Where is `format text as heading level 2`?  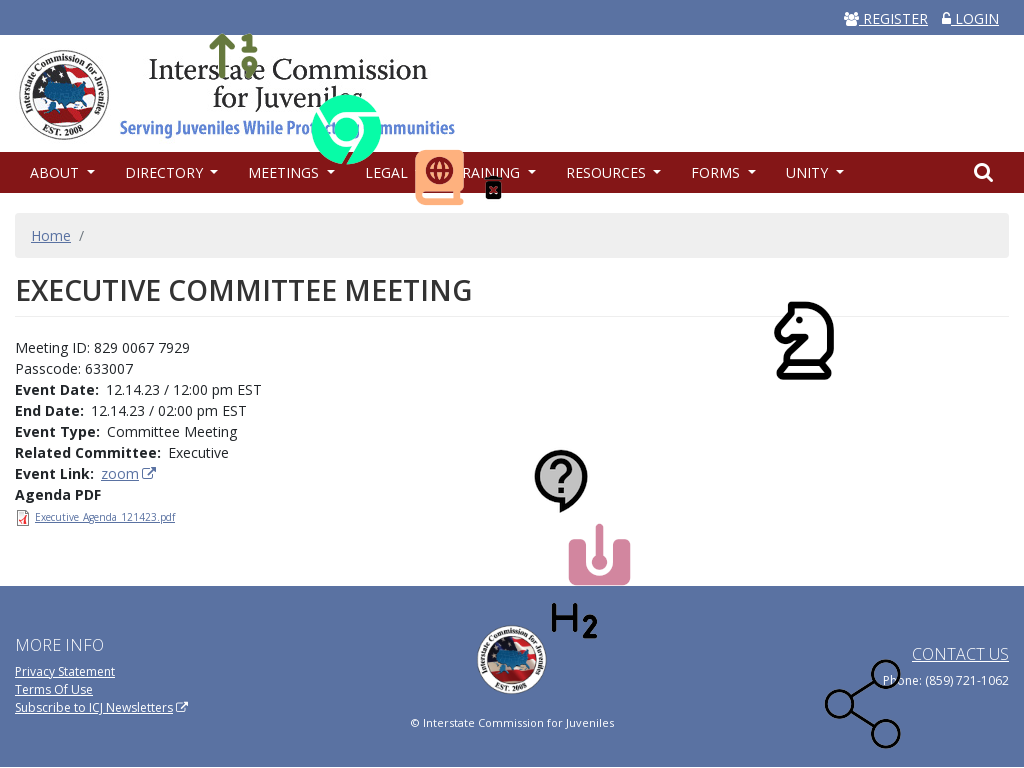 format text as heading level 2 is located at coordinates (572, 620).